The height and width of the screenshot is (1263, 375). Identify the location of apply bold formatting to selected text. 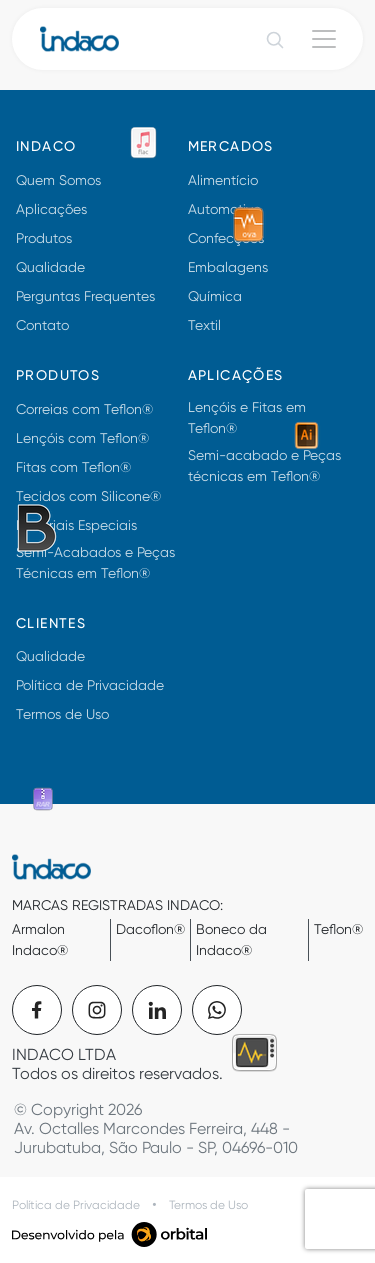
(37, 528).